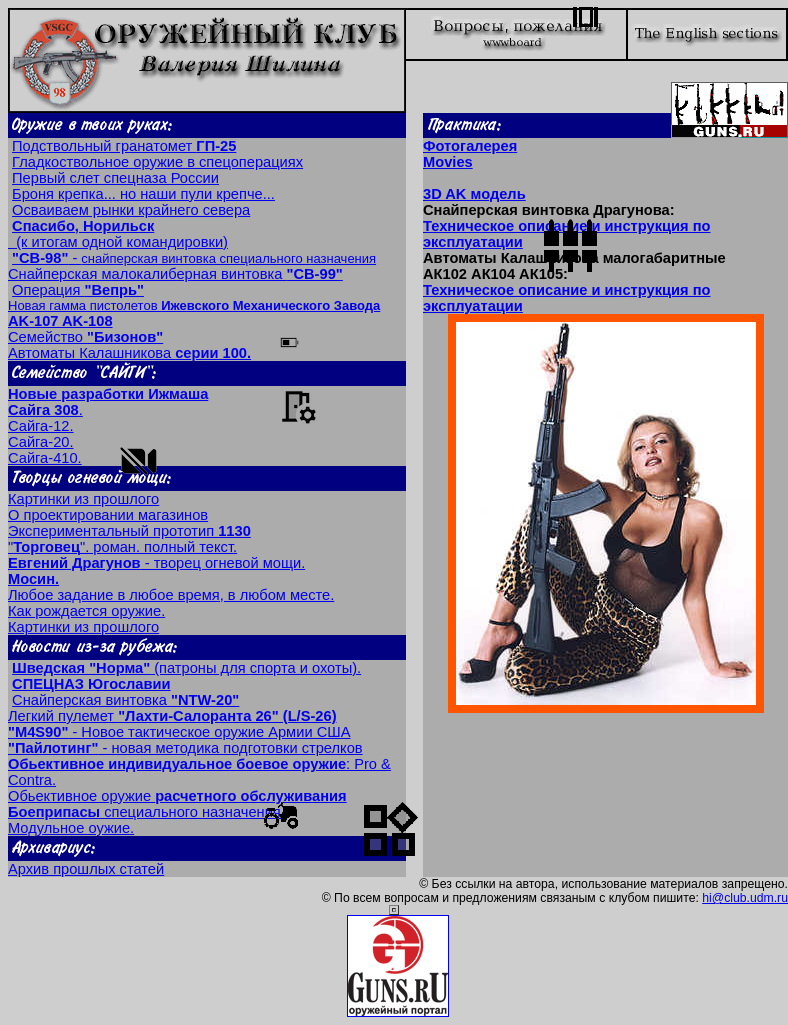  What do you see at coordinates (585, 18) in the screenshot?
I see `switch to column or array view layout` at bounding box center [585, 18].